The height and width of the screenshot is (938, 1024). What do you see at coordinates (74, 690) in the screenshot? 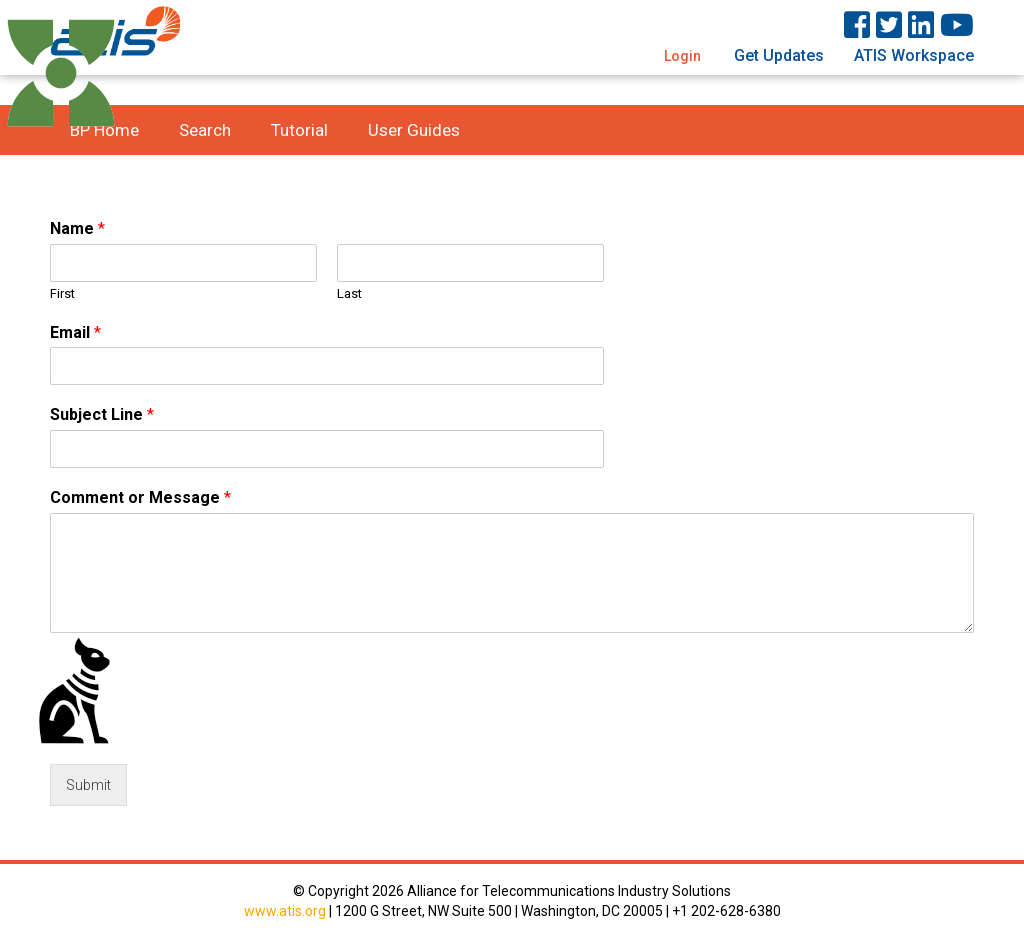
I see `access Egyptian mythology content or games` at bounding box center [74, 690].